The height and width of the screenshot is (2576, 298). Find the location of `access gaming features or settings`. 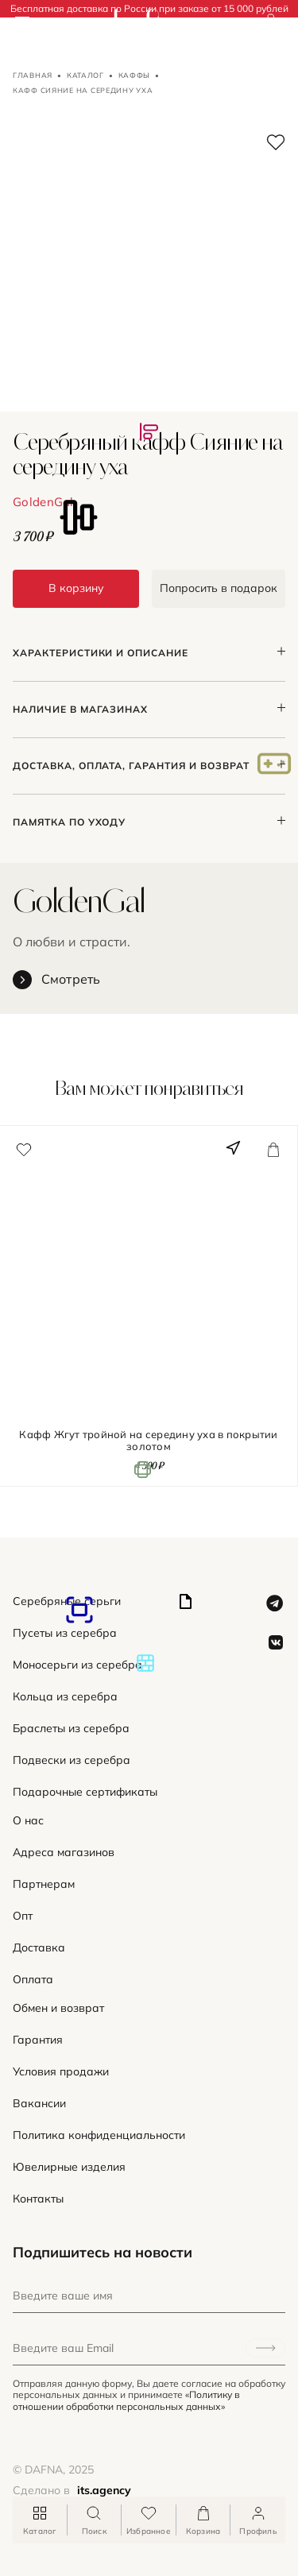

access gaming features or settings is located at coordinates (274, 764).